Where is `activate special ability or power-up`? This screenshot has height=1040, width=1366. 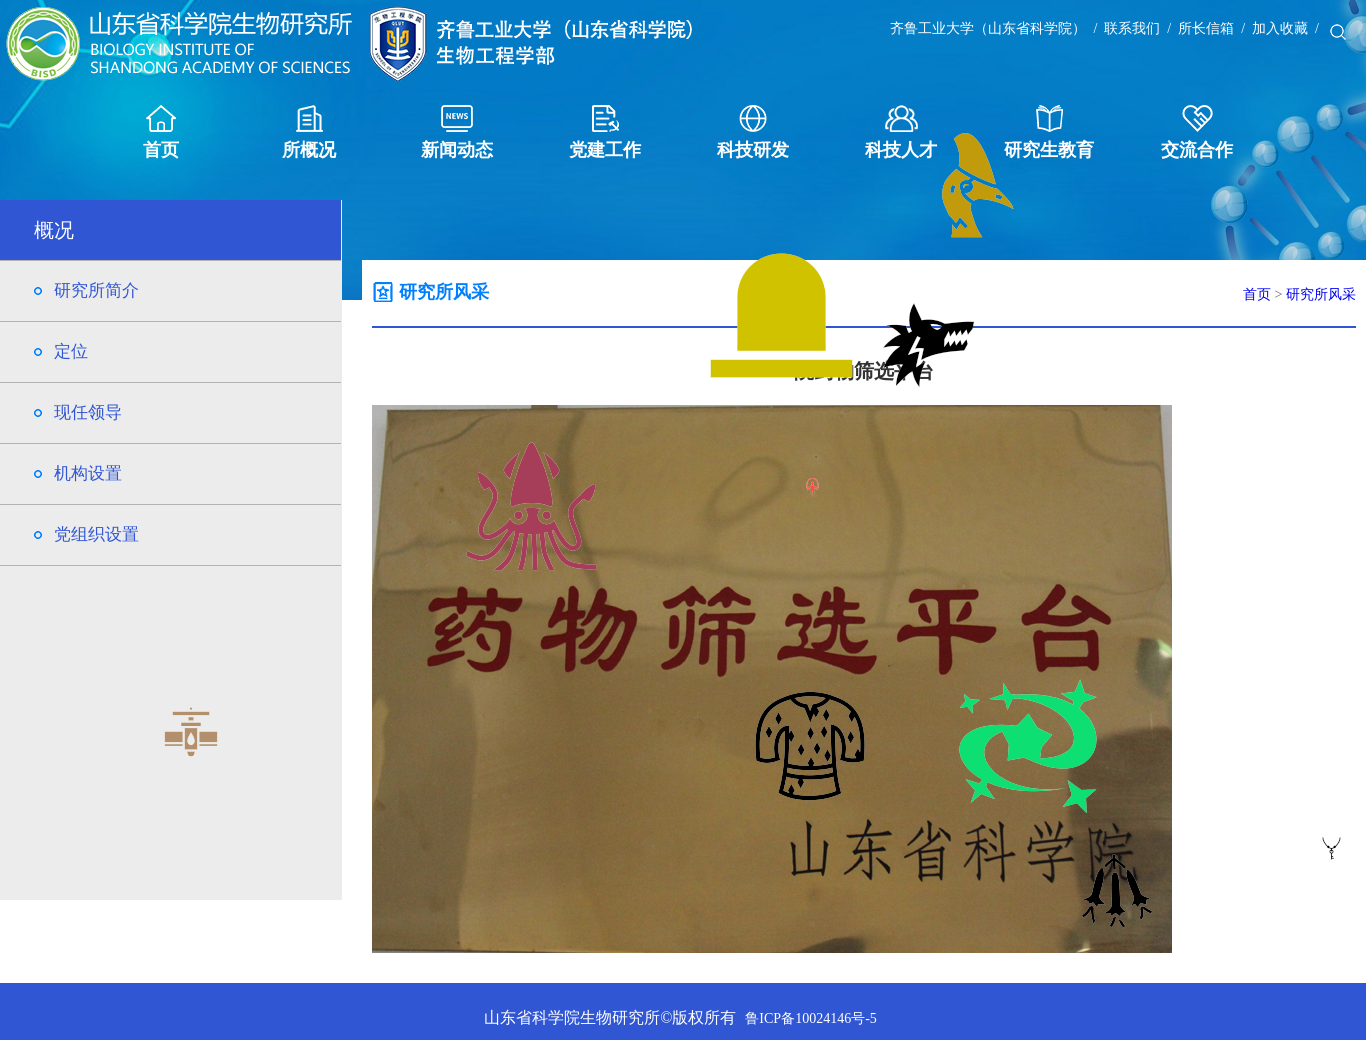 activate special ability or power-up is located at coordinates (1028, 745).